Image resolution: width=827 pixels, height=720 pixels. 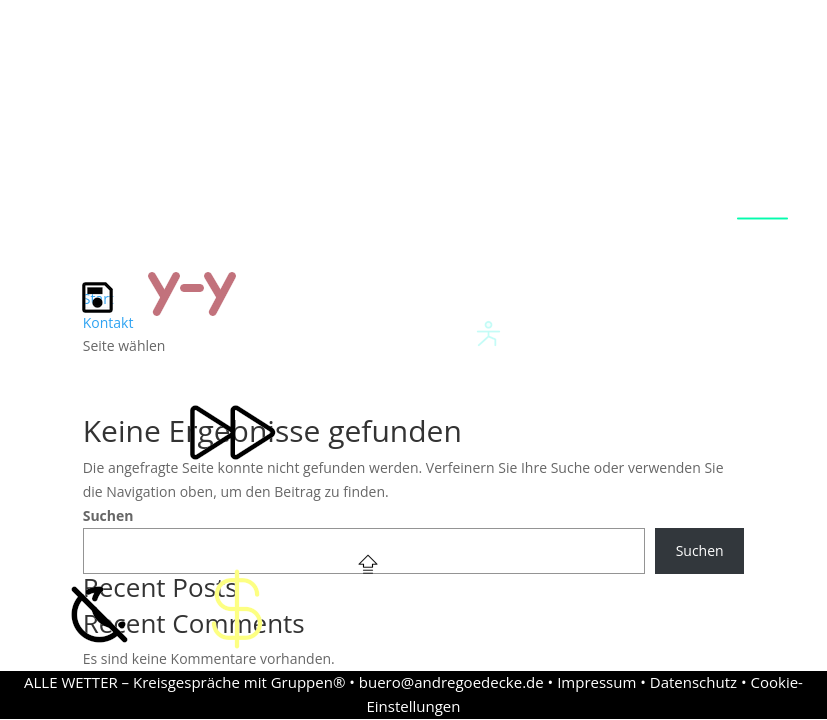 What do you see at coordinates (192, 288) in the screenshot?
I see `represents a mathematical subtraction operation (y minus y)` at bounding box center [192, 288].